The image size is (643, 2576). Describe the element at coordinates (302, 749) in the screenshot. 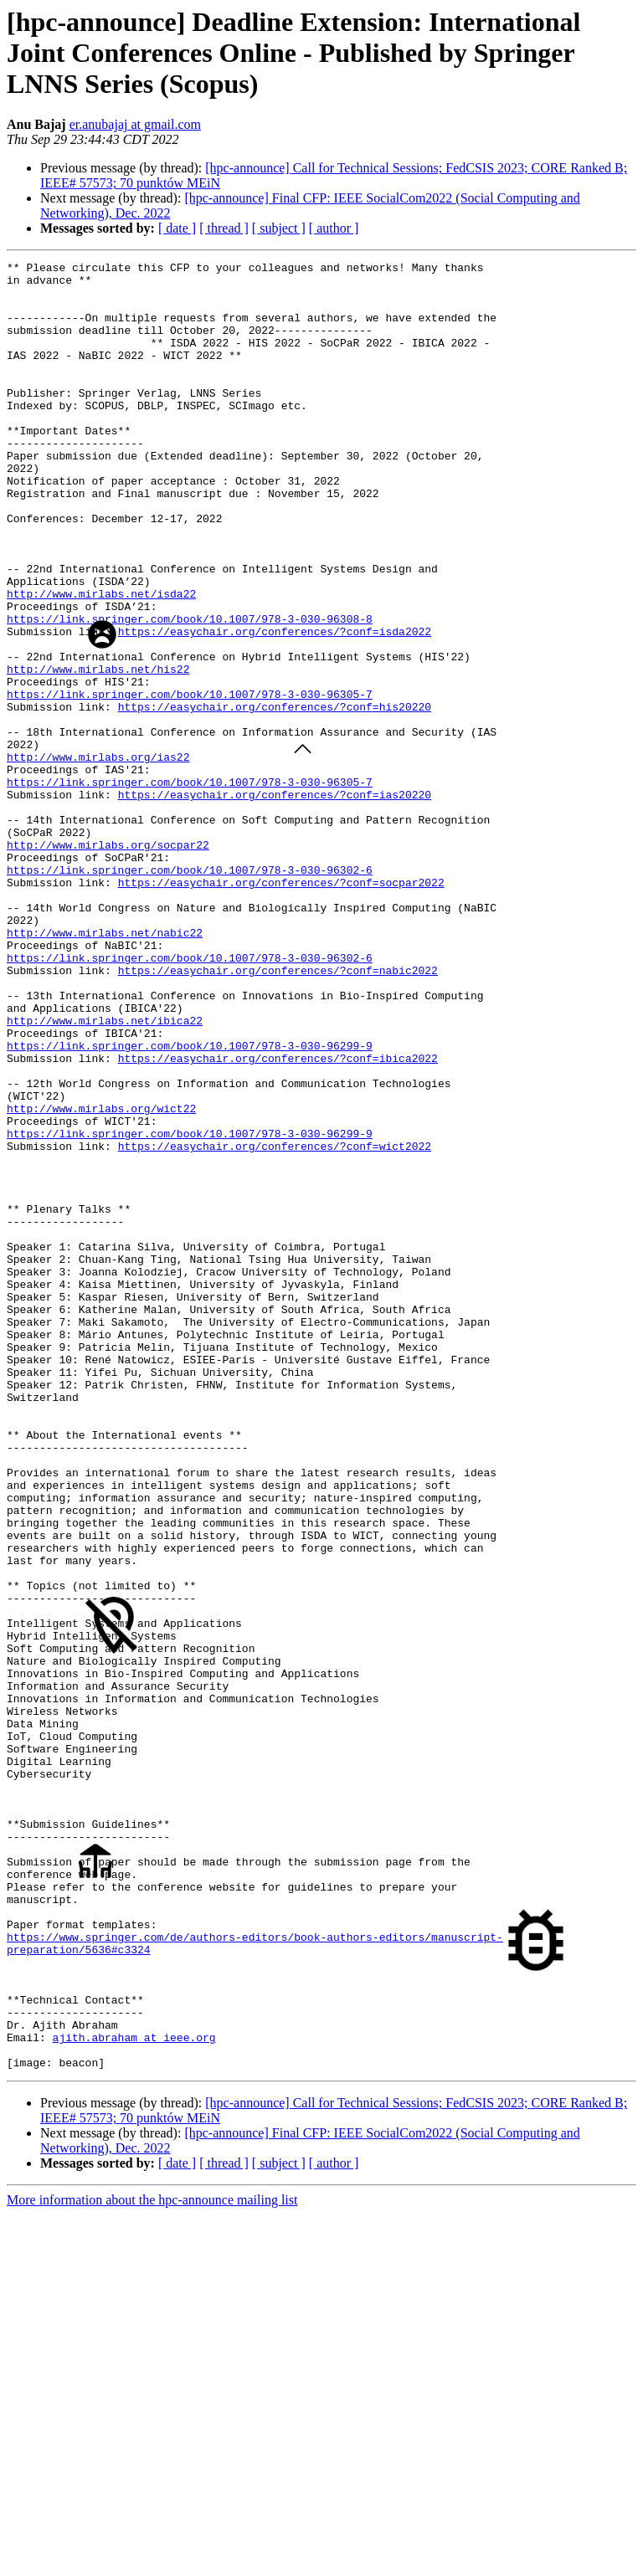

I see `collapse an expanded section` at that location.